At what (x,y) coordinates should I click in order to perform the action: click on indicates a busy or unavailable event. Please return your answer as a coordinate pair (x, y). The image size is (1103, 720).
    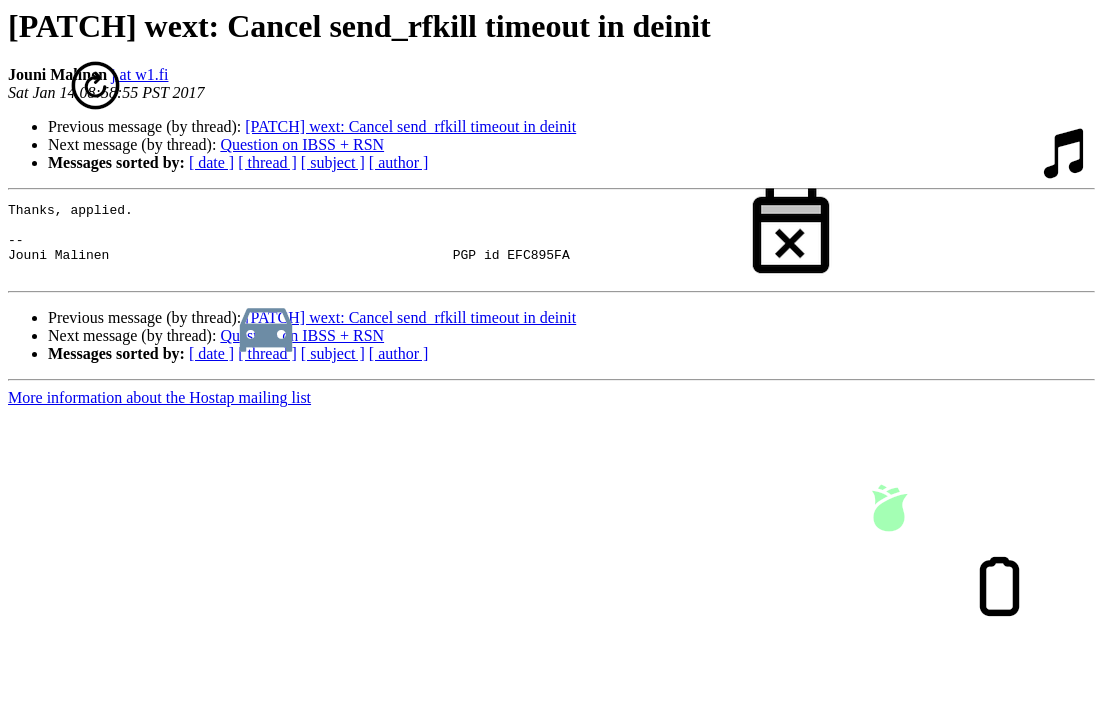
    Looking at the image, I should click on (791, 235).